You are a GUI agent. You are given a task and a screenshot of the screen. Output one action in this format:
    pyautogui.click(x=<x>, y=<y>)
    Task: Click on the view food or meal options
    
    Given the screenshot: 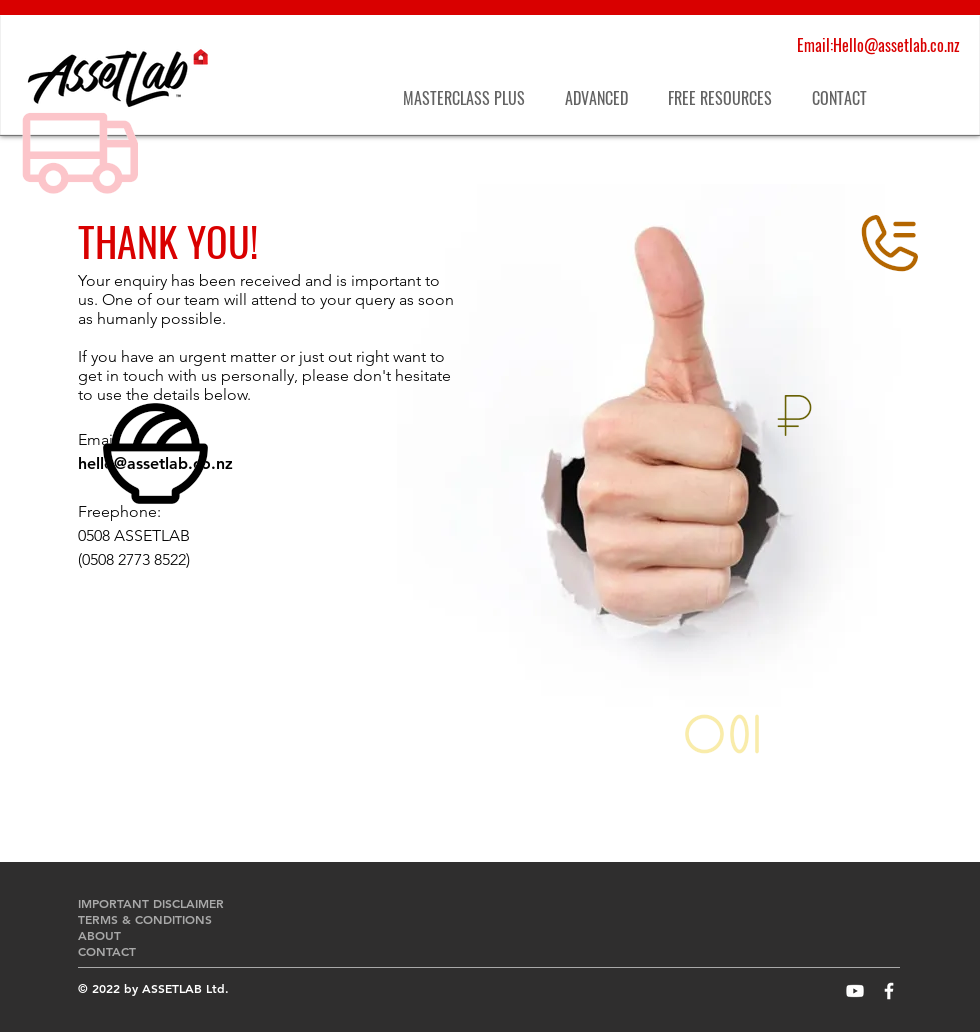 What is the action you would take?
    pyautogui.click(x=155, y=455)
    